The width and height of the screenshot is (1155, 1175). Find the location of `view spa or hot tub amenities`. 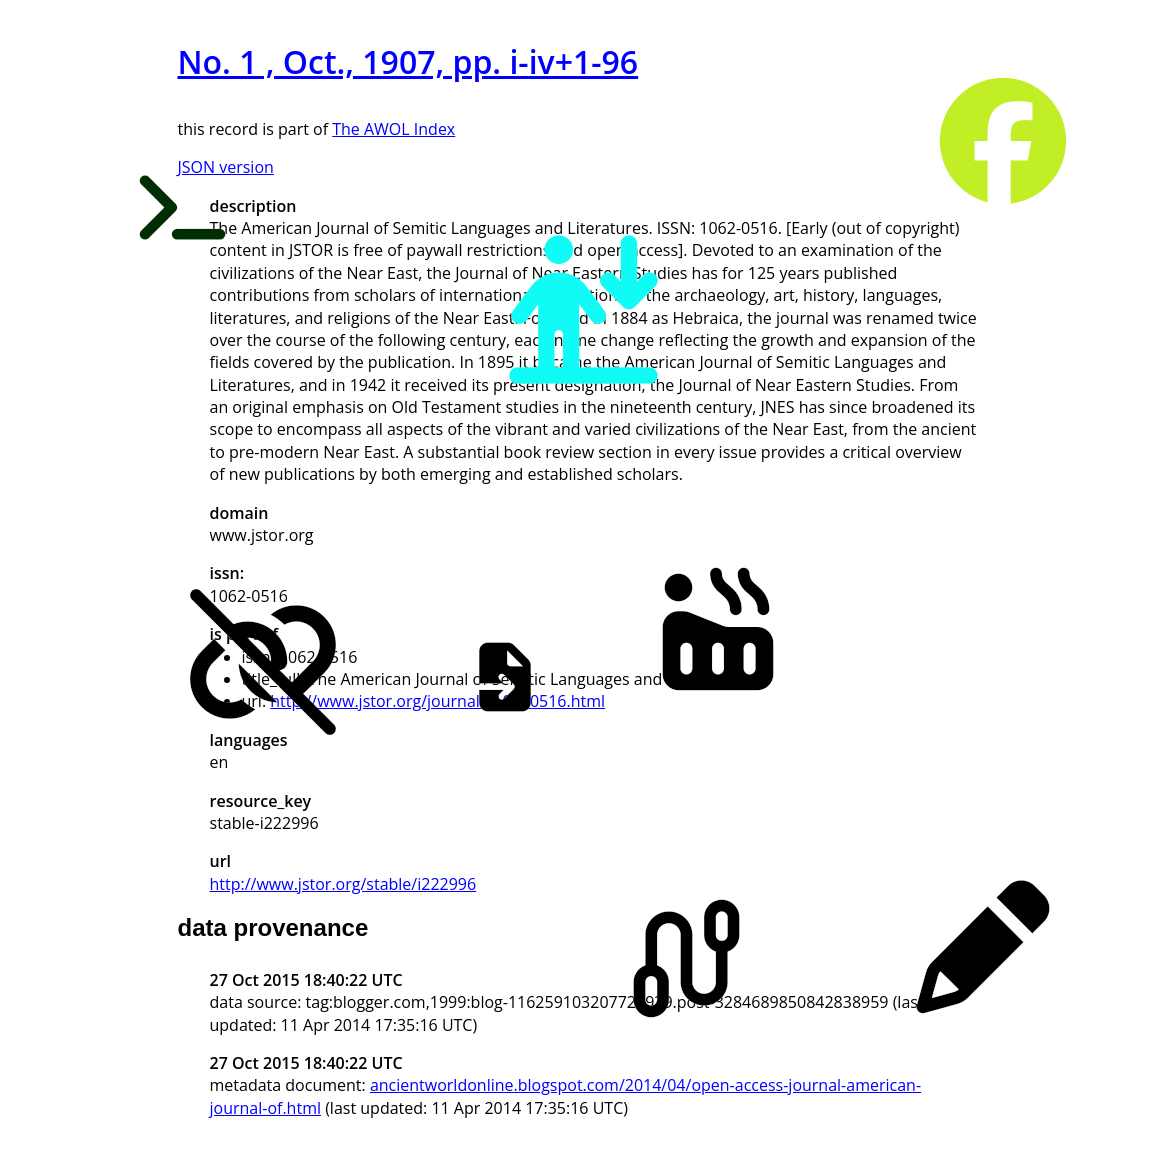

view spa or hot tub amenities is located at coordinates (718, 627).